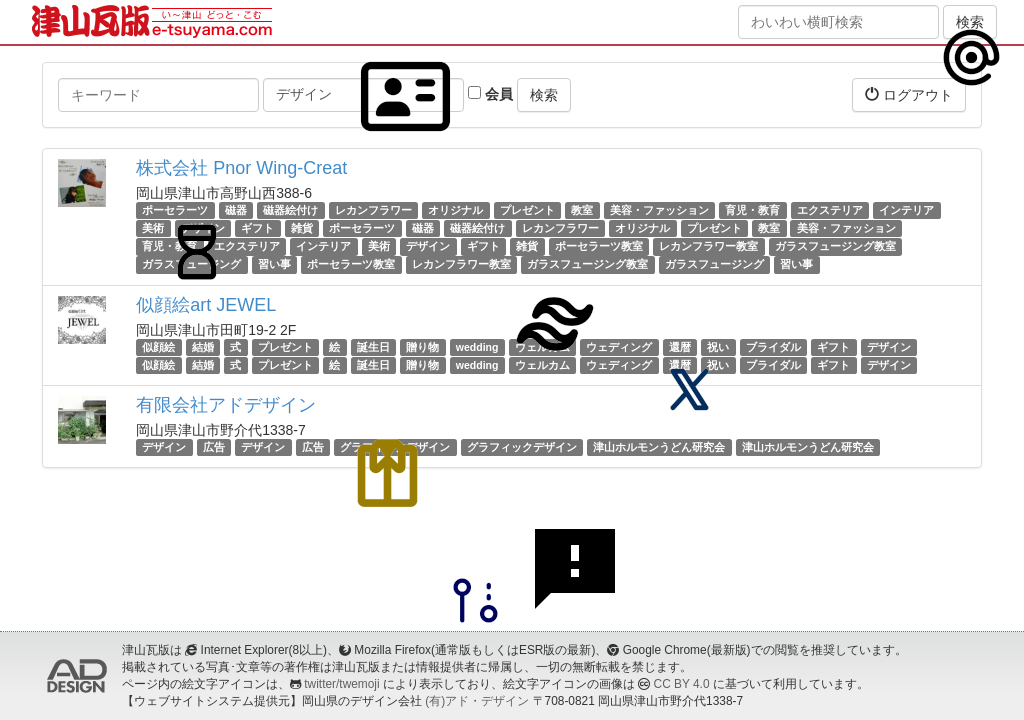 The image size is (1024, 720). I want to click on view folded laundry or clothing items, so click(387, 474).